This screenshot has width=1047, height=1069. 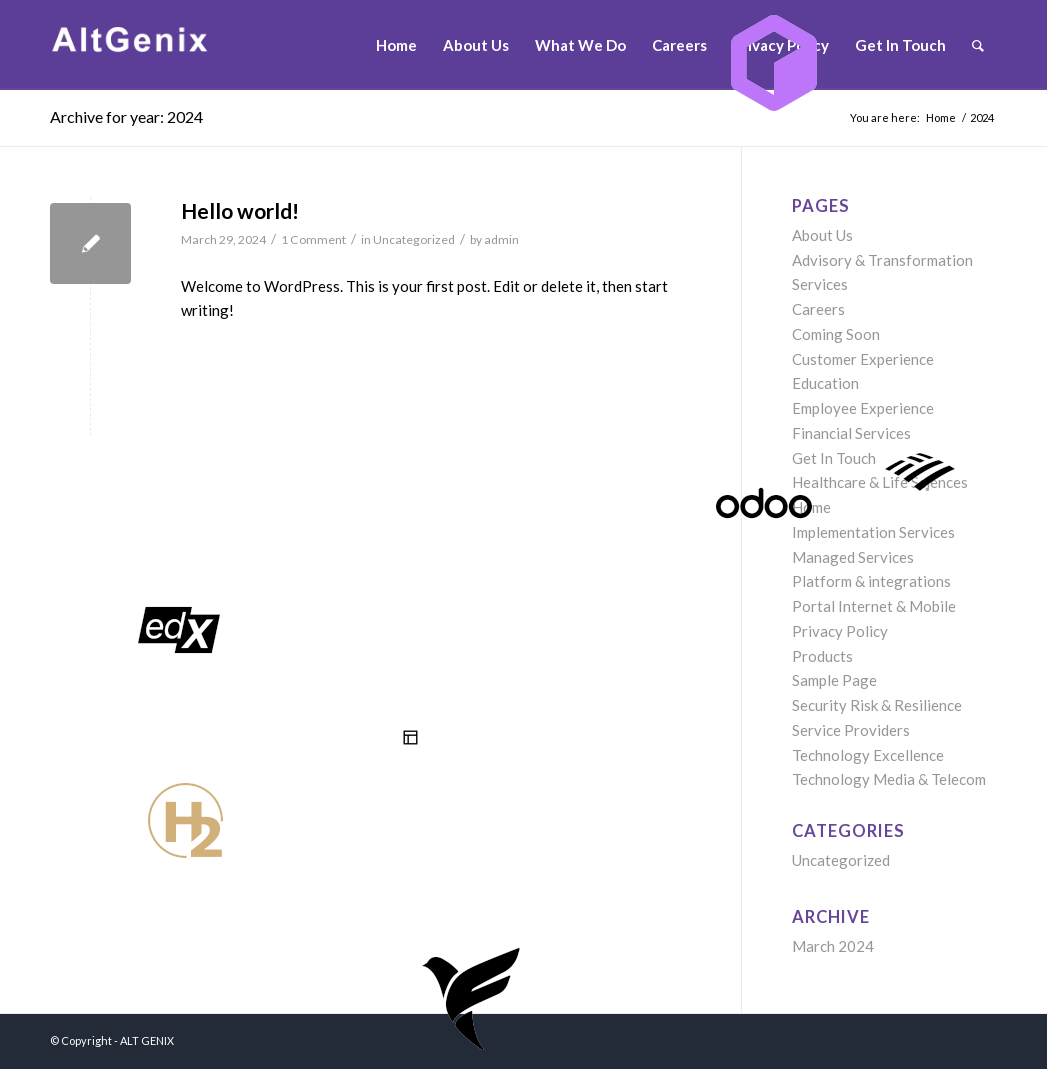 What do you see at coordinates (179, 630) in the screenshot?
I see `open the edX learning platform` at bounding box center [179, 630].